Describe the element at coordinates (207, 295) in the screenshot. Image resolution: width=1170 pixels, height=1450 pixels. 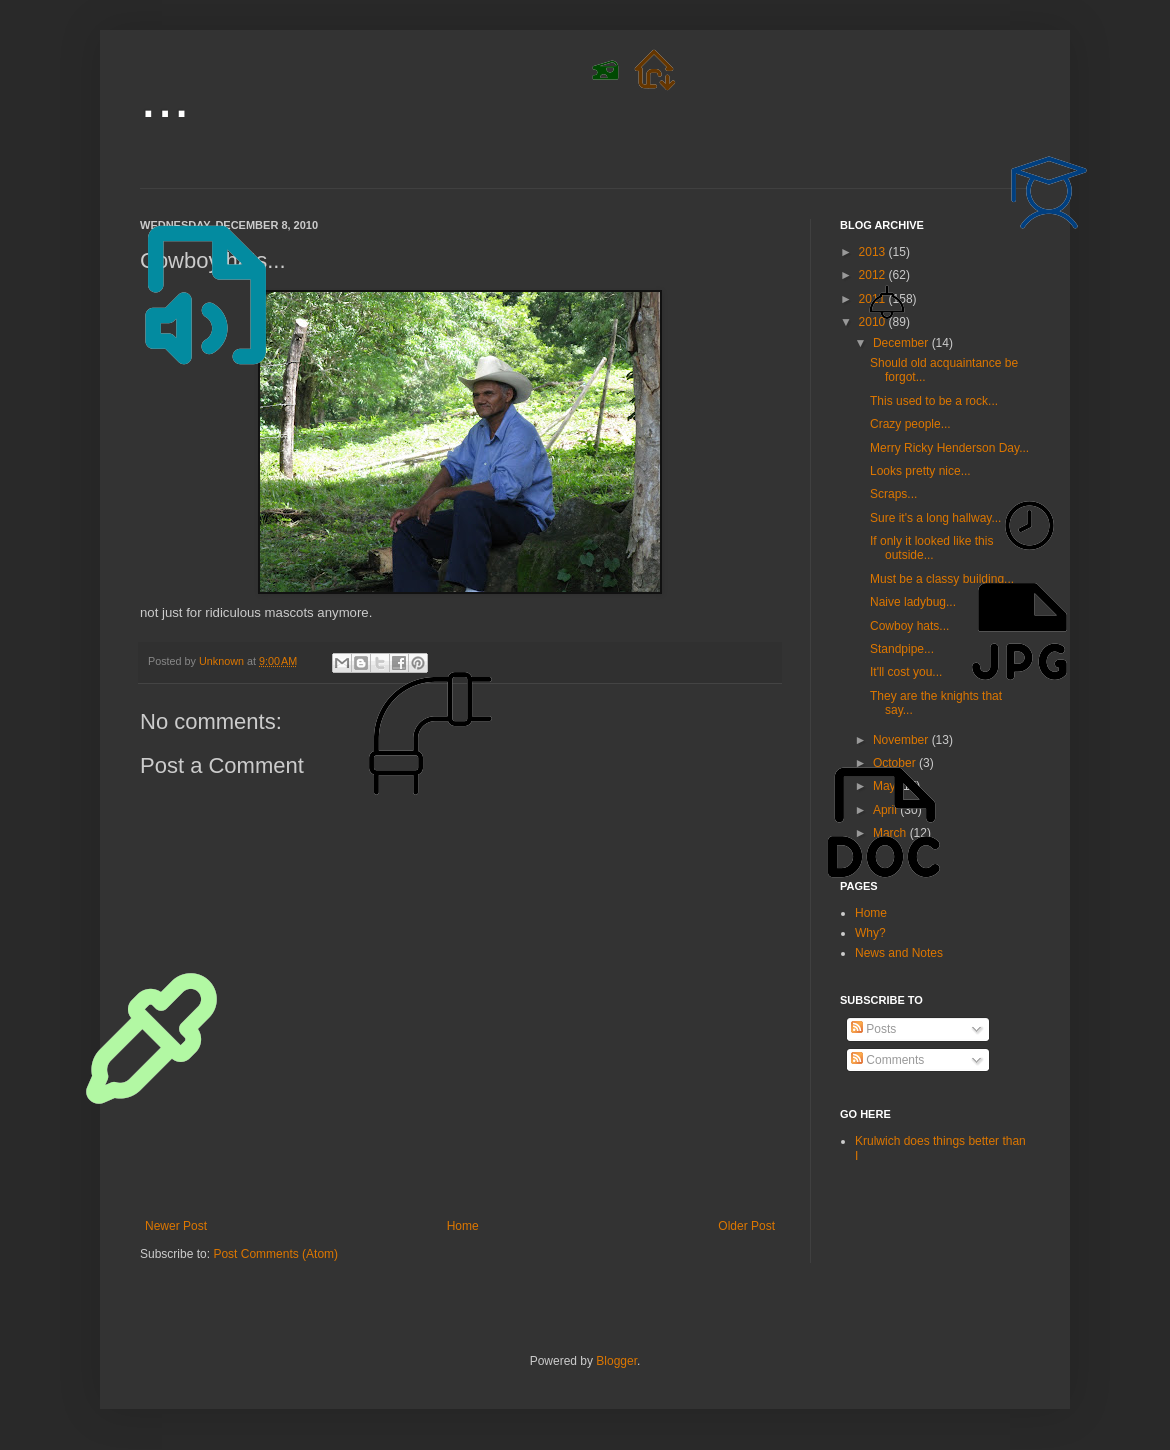
I see `open an audio file` at that location.